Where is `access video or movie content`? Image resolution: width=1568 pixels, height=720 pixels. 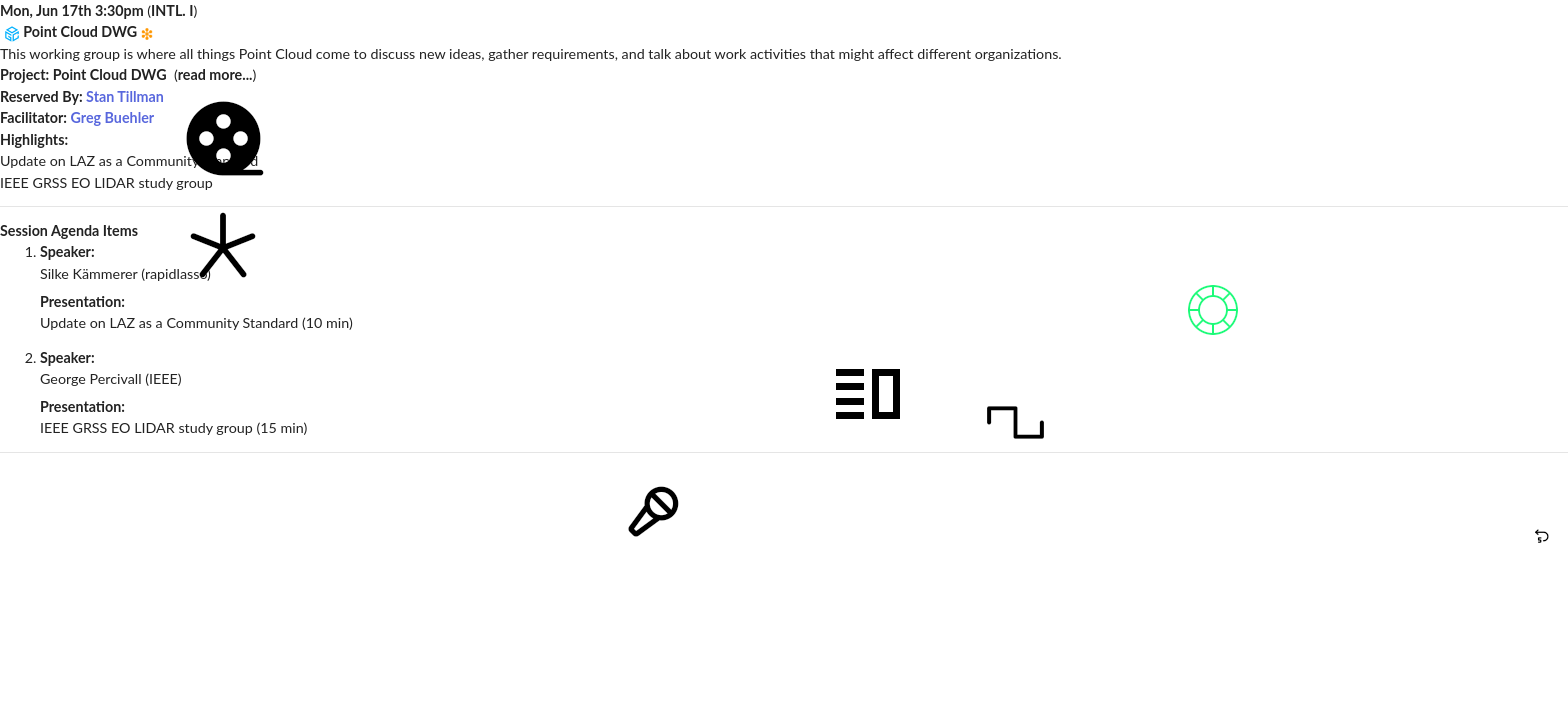 access video or movie content is located at coordinates (223, 138).